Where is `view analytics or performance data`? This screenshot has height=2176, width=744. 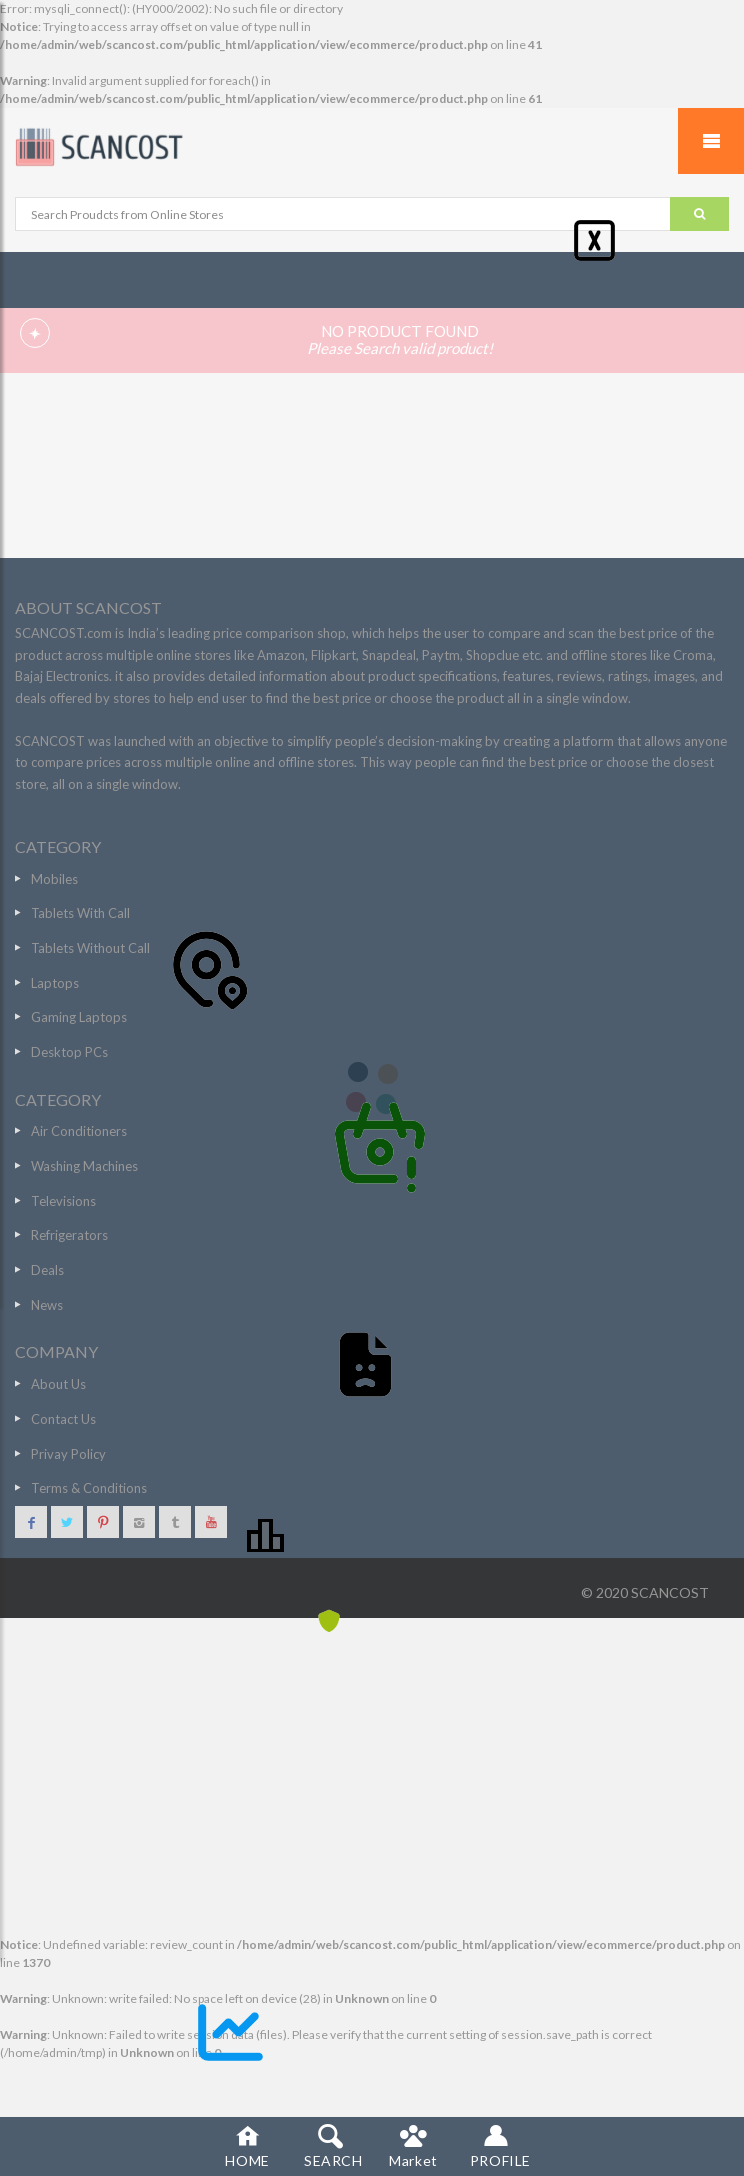 view analytics or performance data is located at coordinates (230, 2032).